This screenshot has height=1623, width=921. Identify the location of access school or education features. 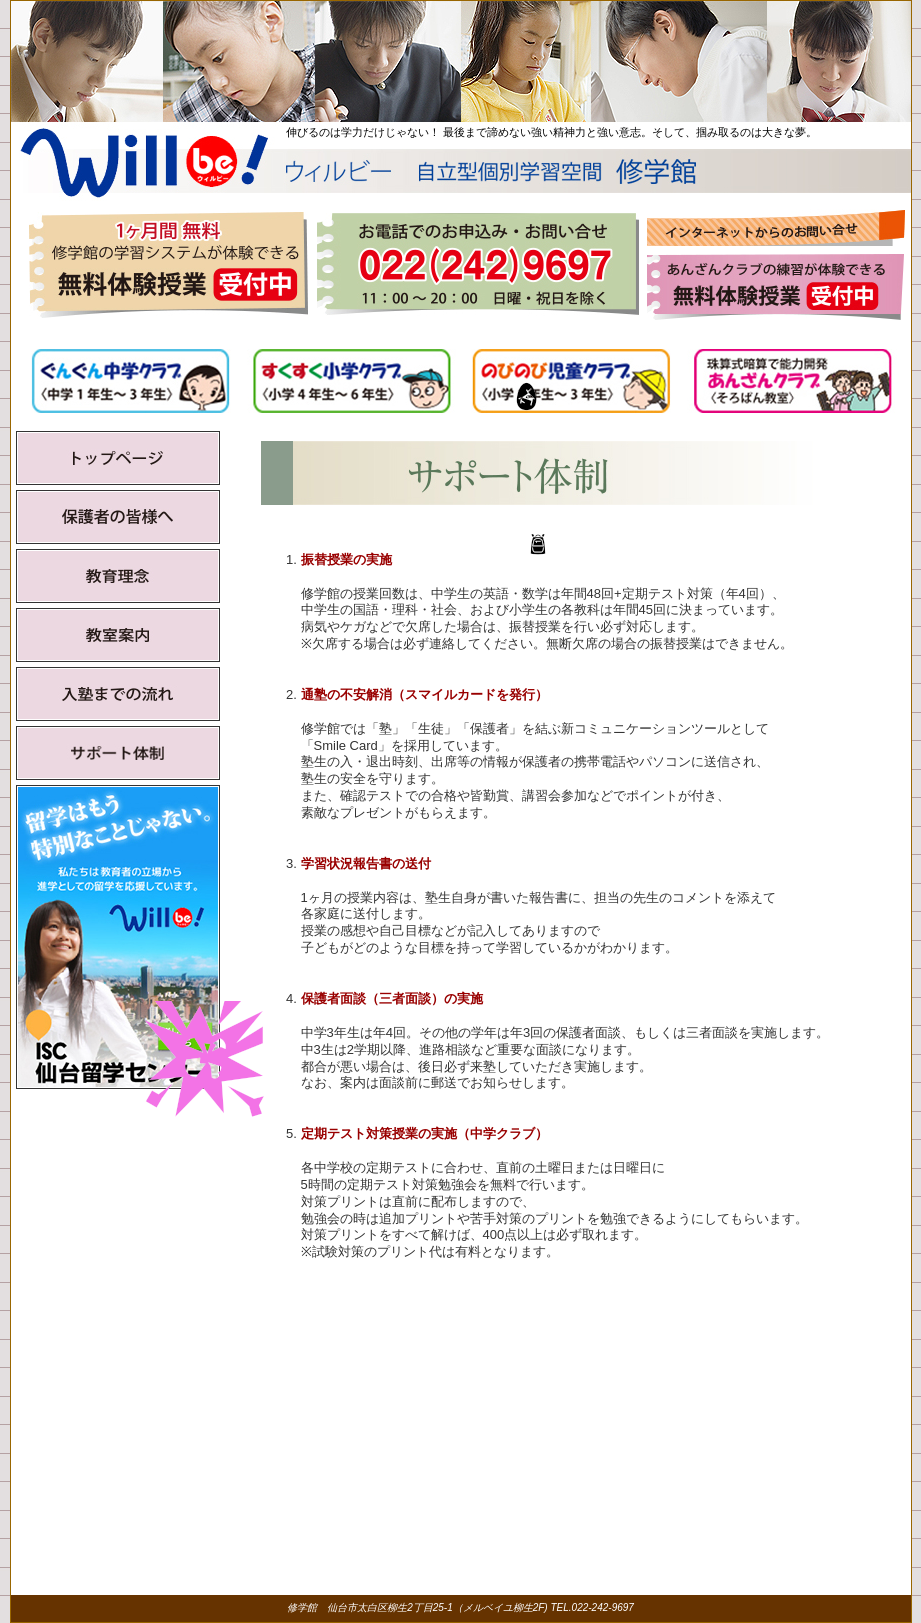
(538, 544).